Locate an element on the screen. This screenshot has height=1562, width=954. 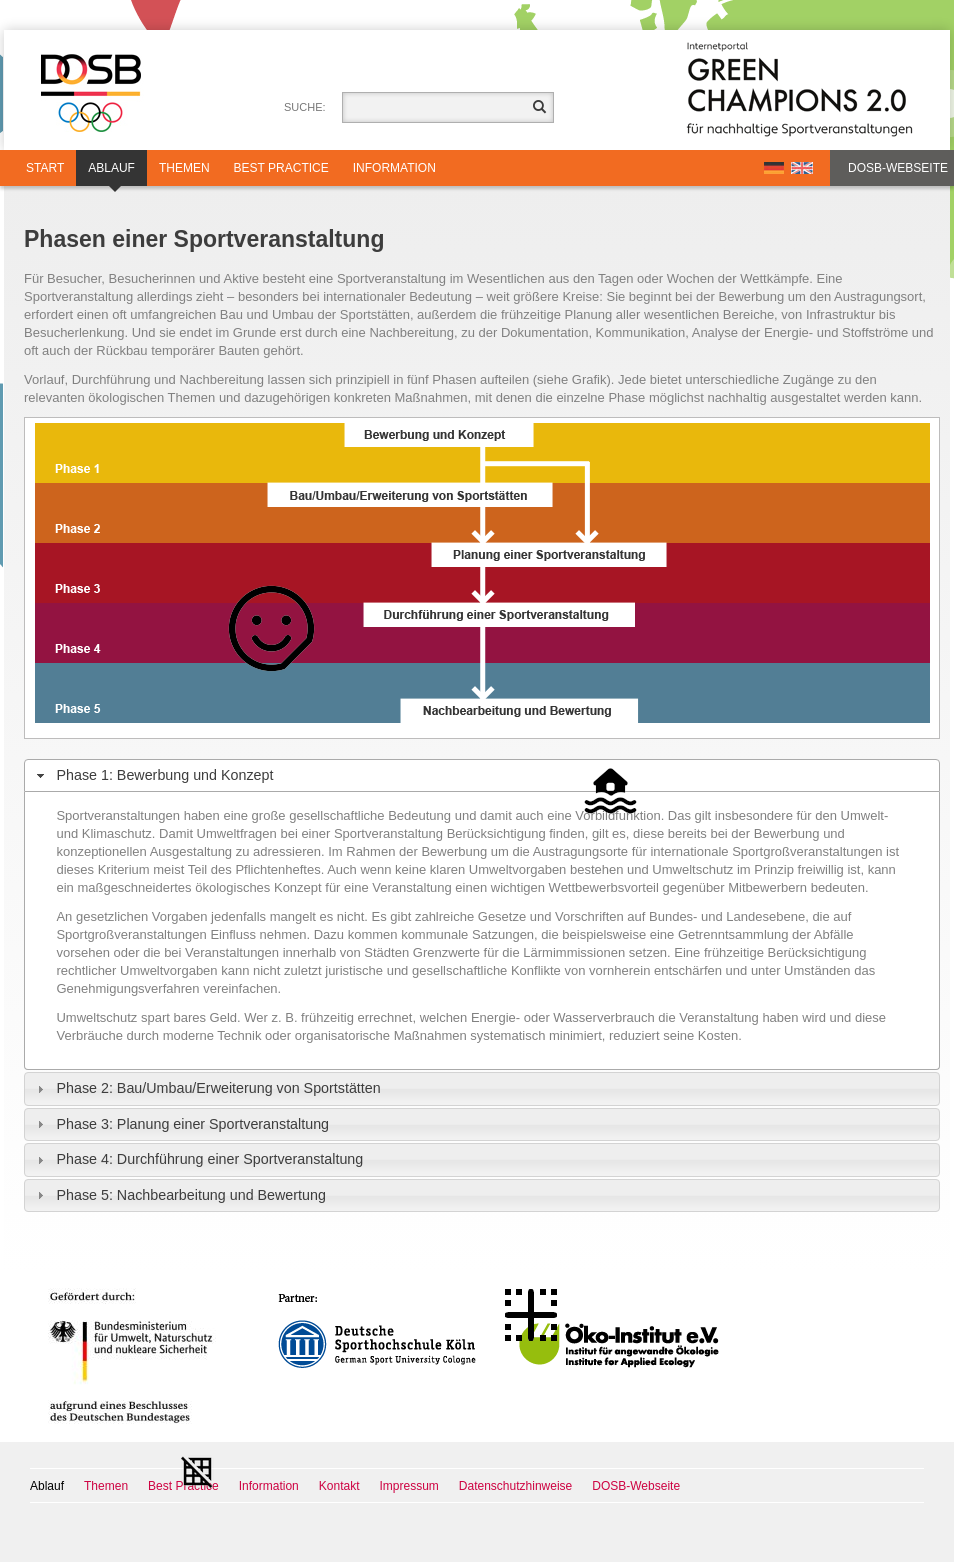
disable grid view is located at coordinates (197, 1471).